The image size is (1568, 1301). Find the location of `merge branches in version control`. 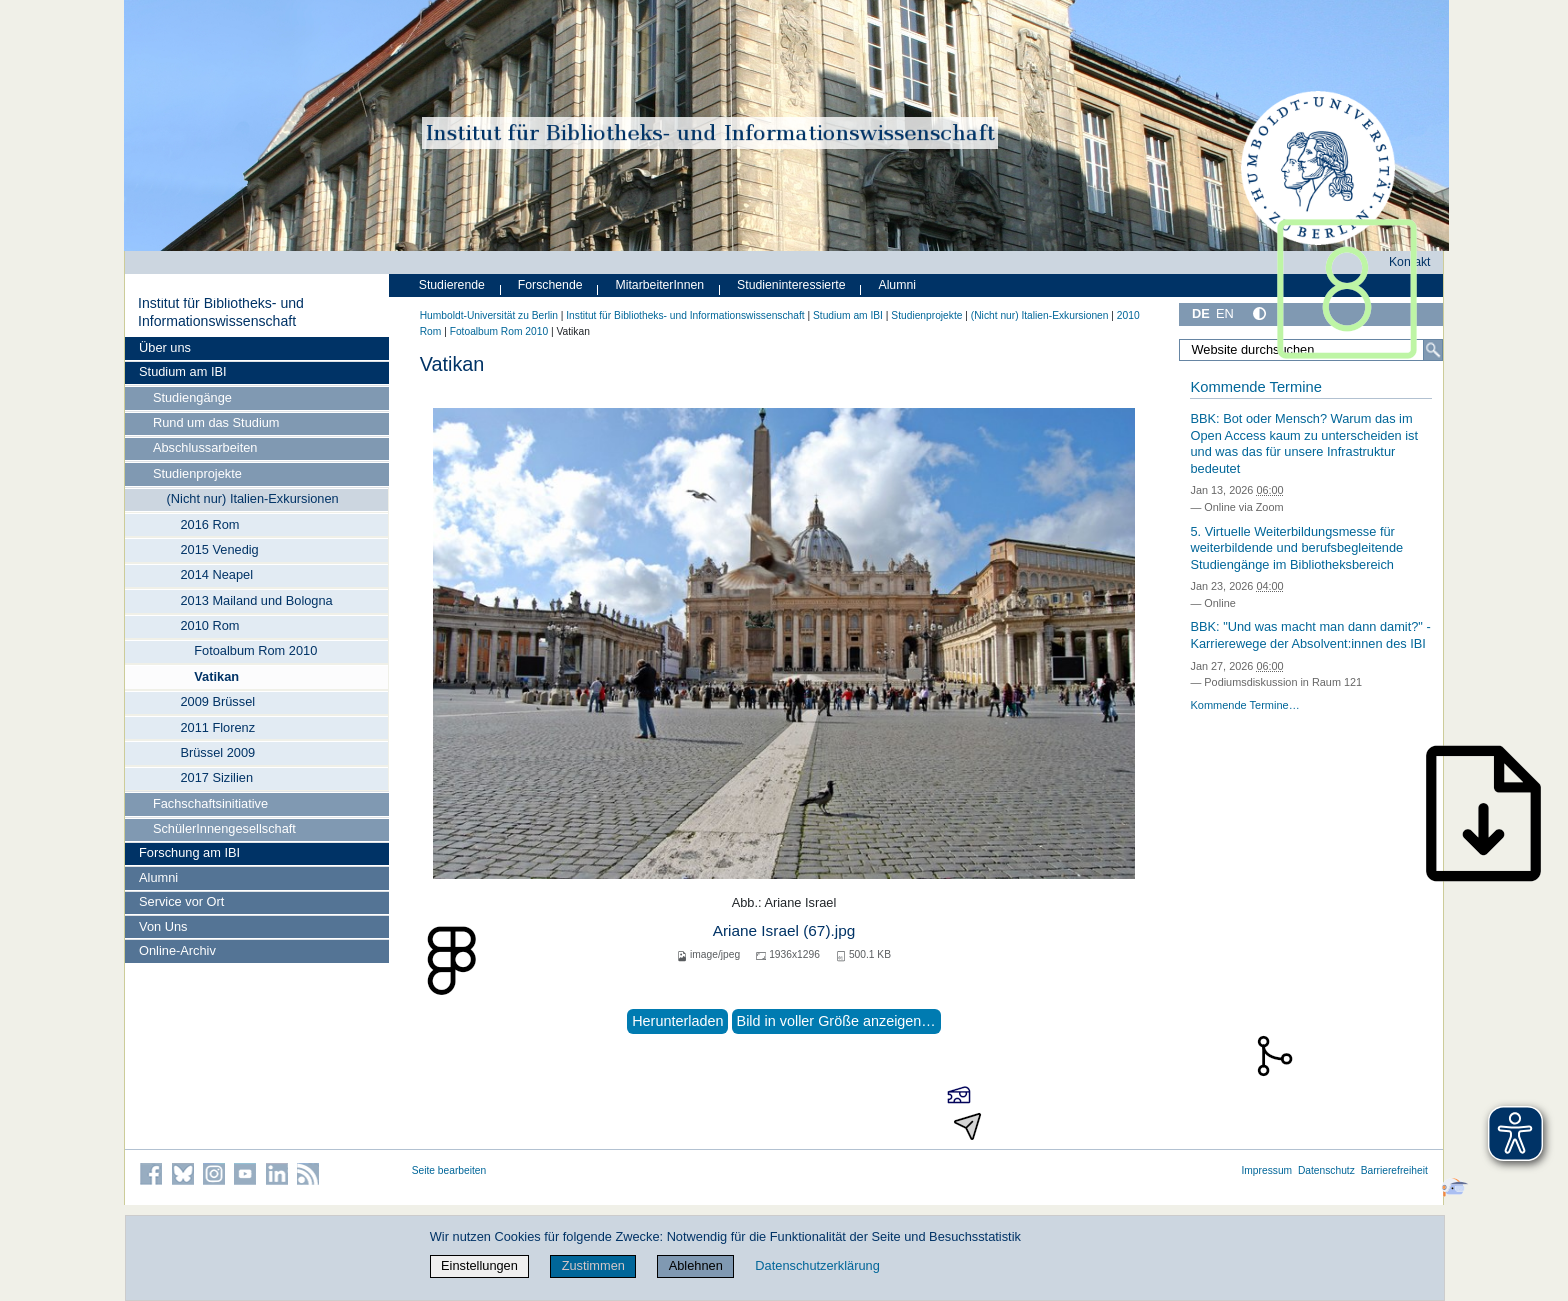

merge branches in version control is located at coordinates (1275, 1056).